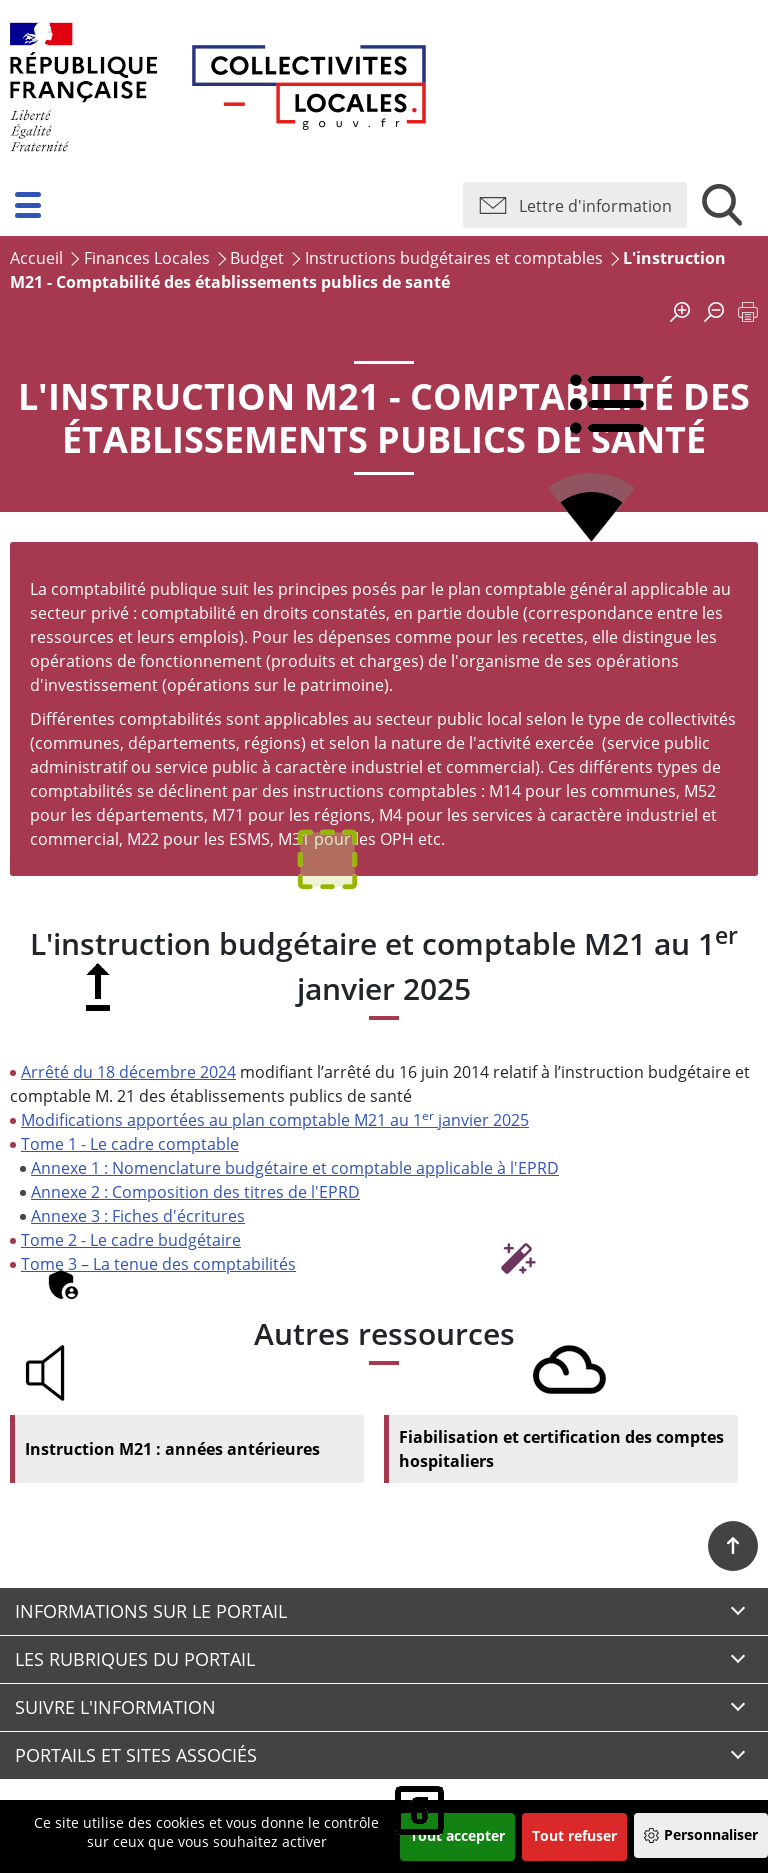  Describe the element at coordinates (569, 1369) in the screenshot. I see `indicates cloud storage or services` at that location.